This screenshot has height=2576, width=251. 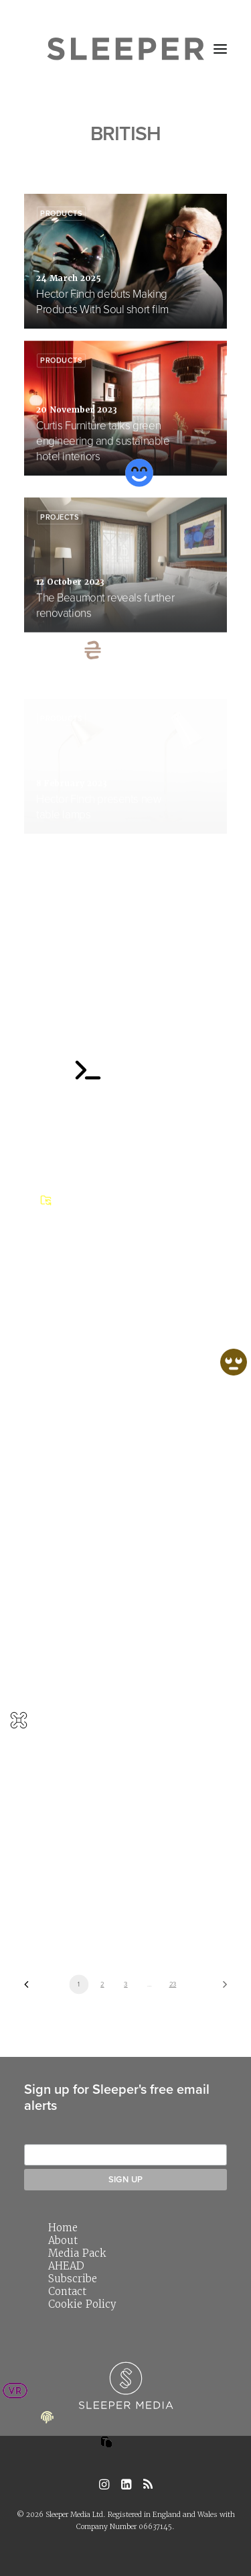 What do you see at coordinates (234, 1362) in the screenshot?
I see `express annoyance or disinterest in a reaction` at bounding box center [234, 1362].